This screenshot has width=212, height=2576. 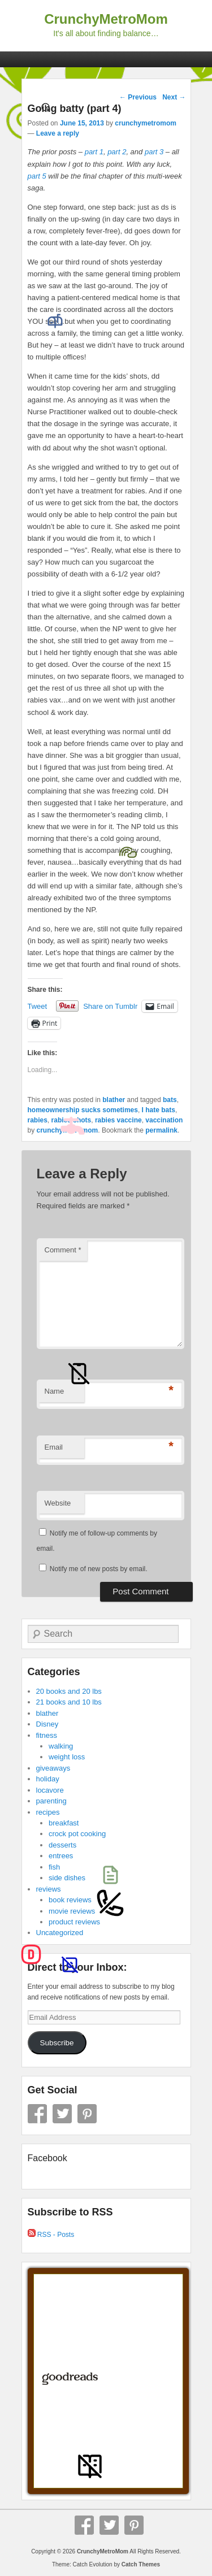 What do you see at coordinates (72, 1127) in the screenshot?
I see `access water or plumbing settings` at bounding box center [72, 1127].